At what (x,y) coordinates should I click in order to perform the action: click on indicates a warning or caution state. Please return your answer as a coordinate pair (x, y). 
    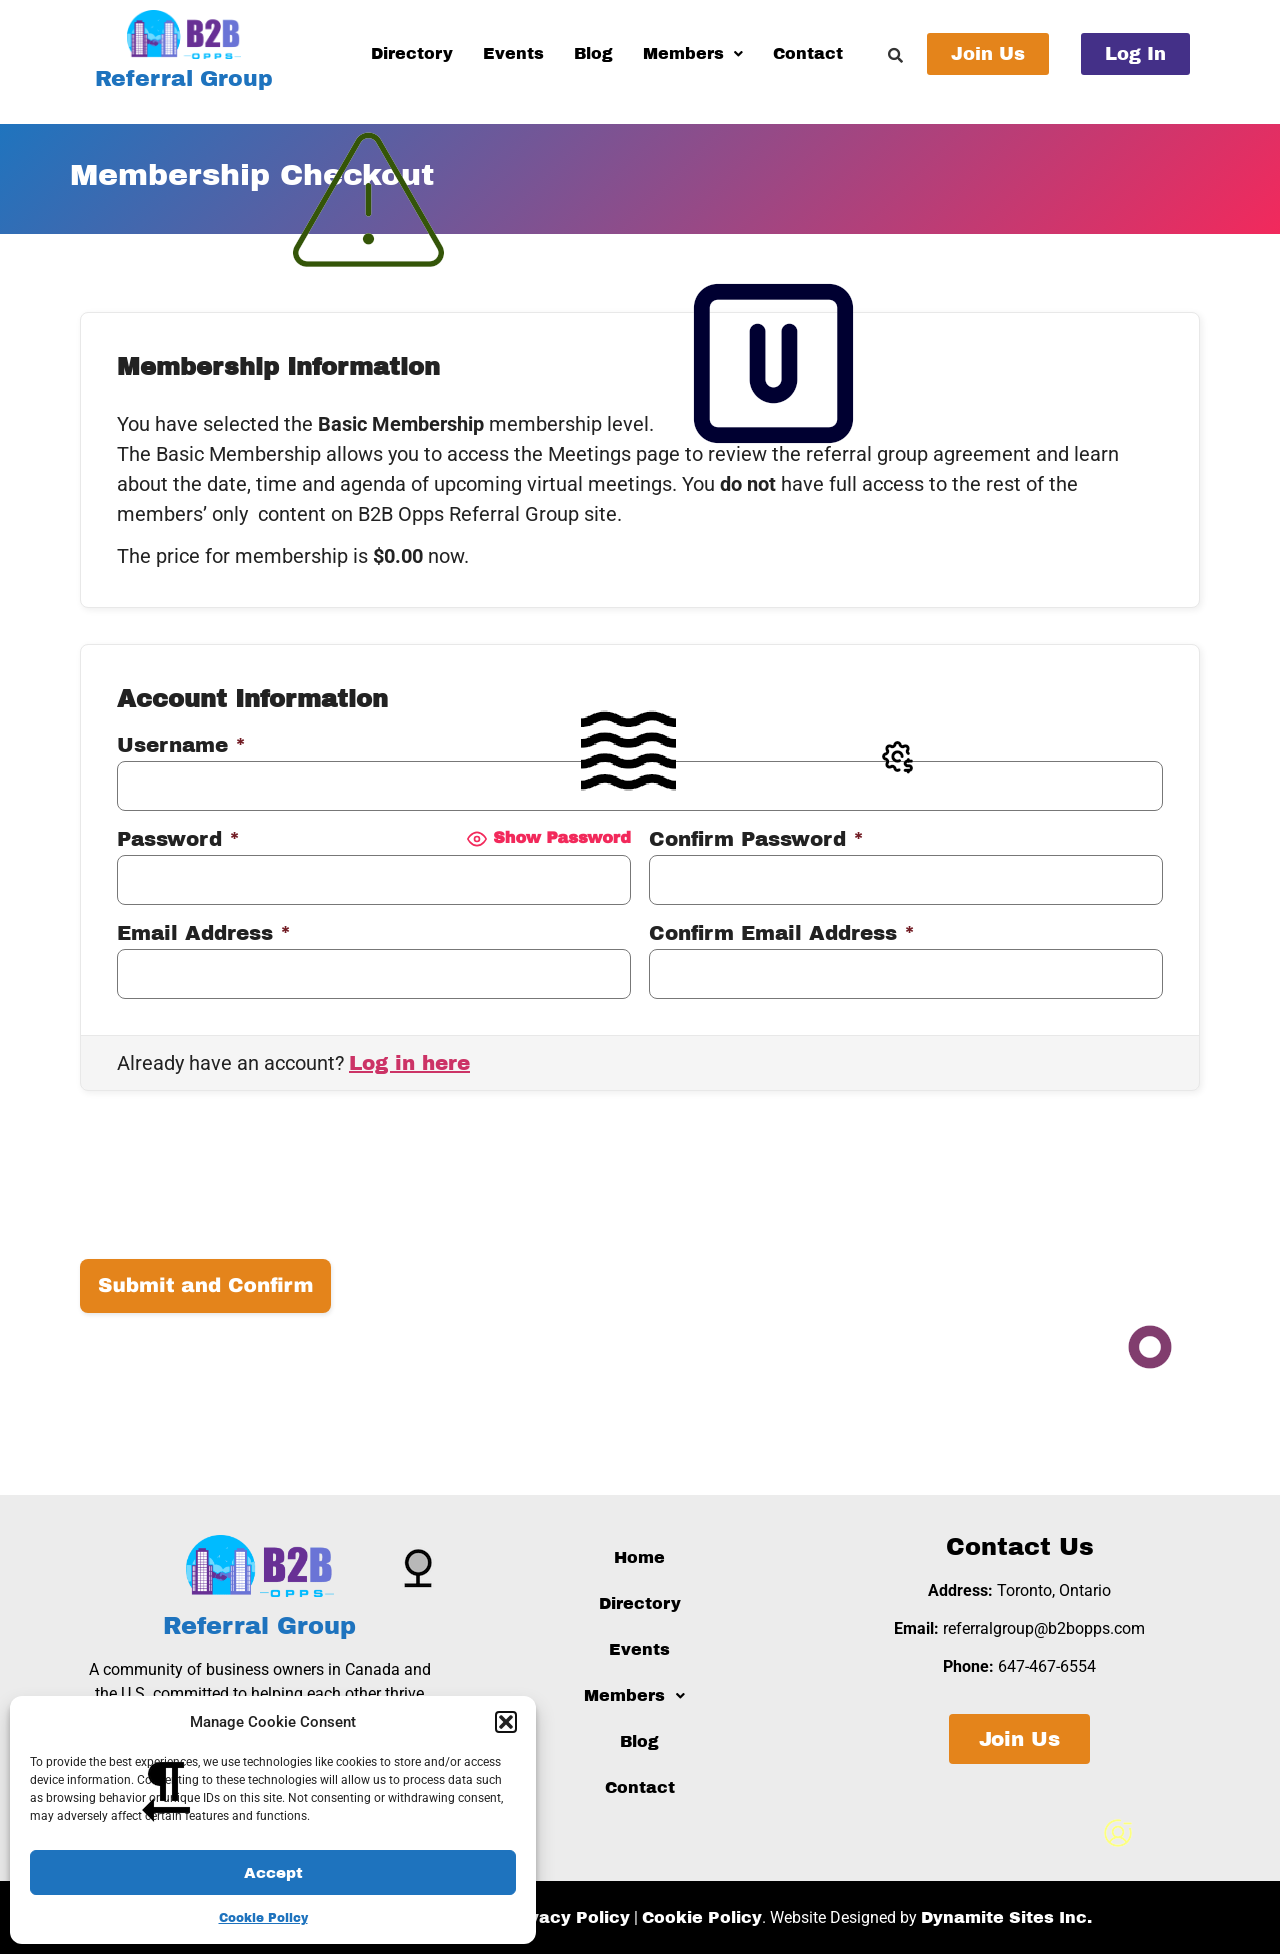
    Looking at the image, I should click on (368, 202).